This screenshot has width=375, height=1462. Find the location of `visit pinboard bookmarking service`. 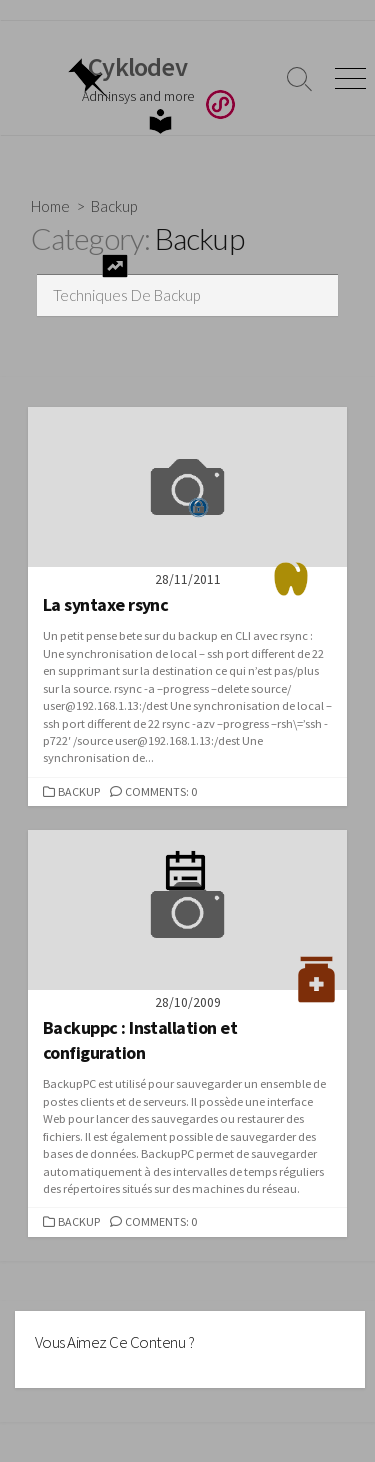

visit pinboard bookmarking service is located at coordinates (90, 80).